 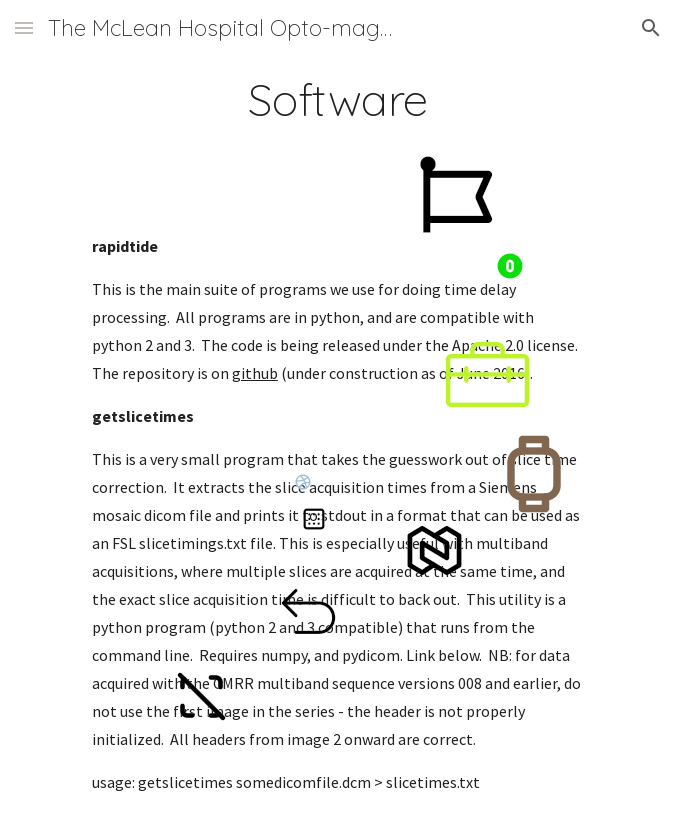 I want to click on undo previous action, so click(x=308, y=613).